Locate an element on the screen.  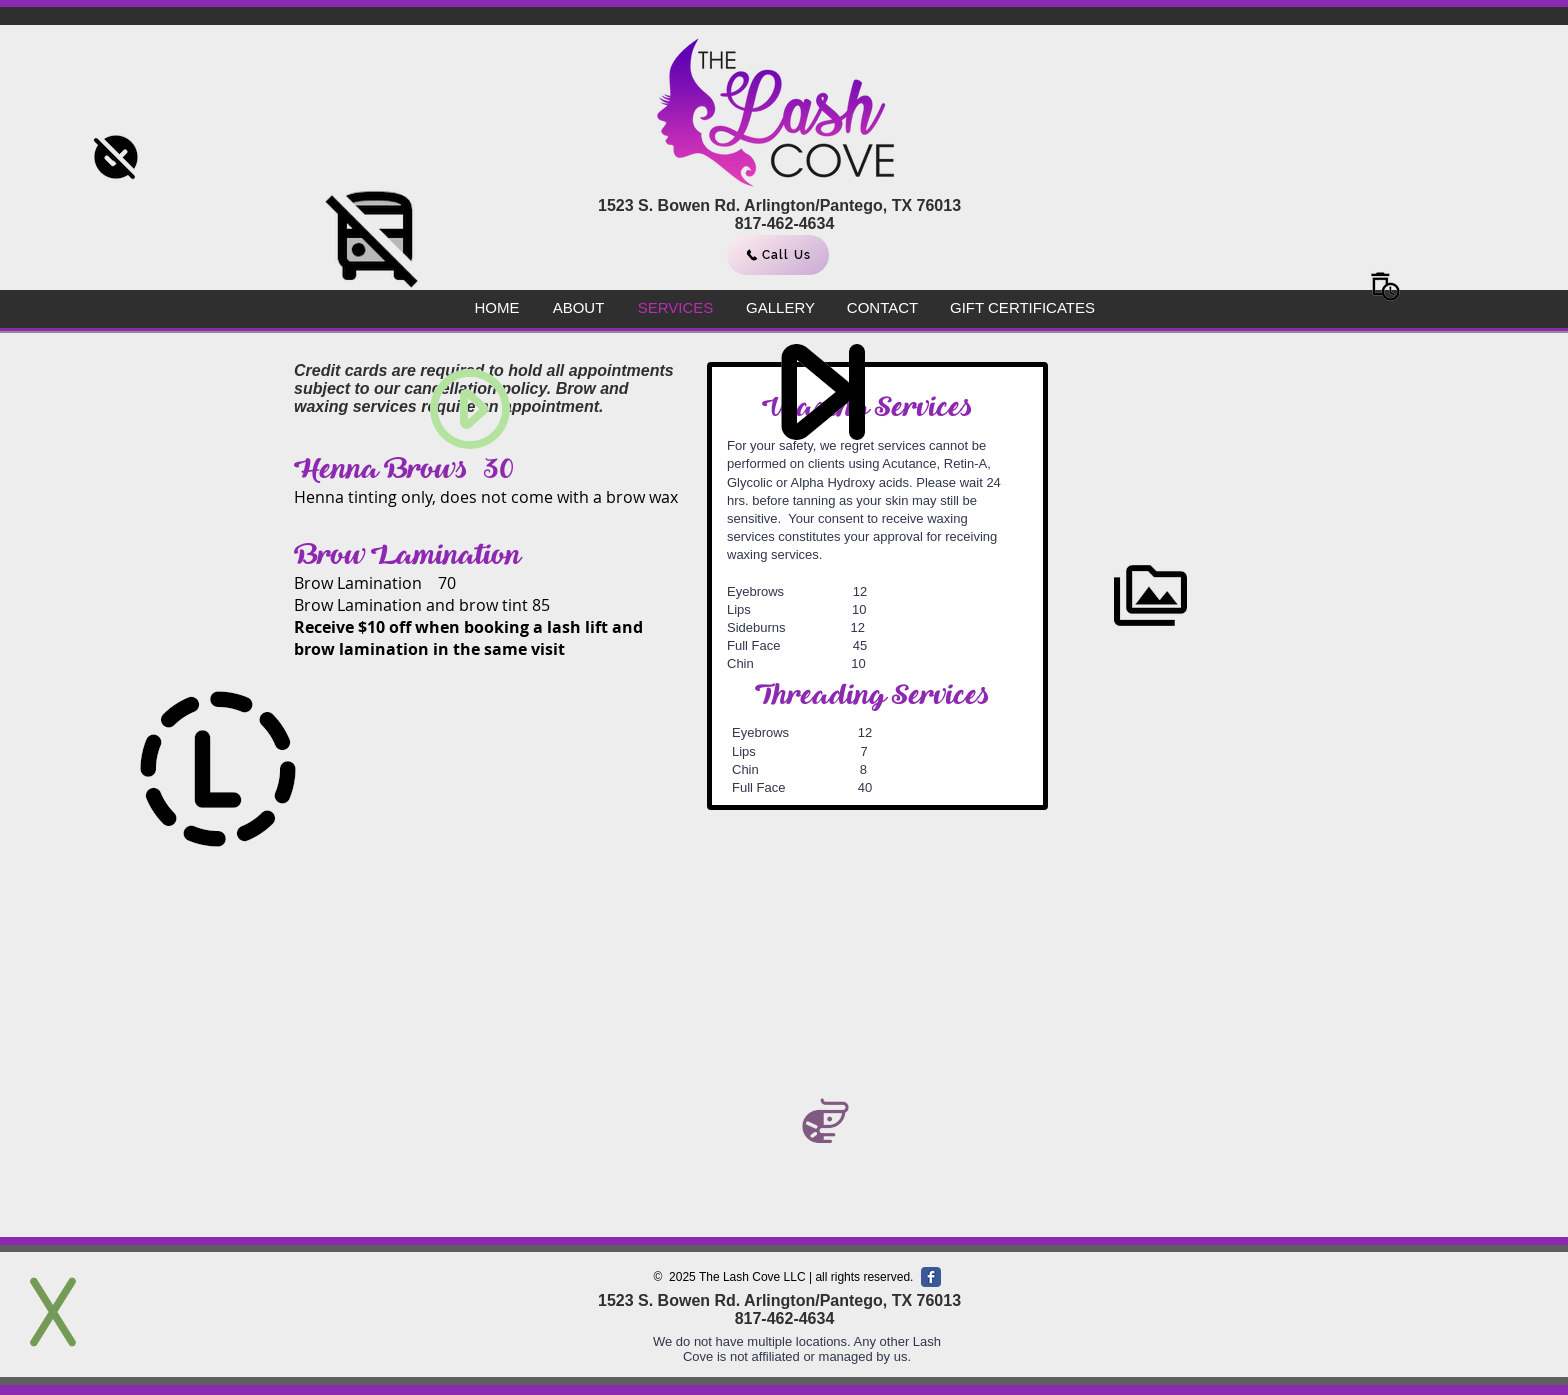
filter or browse seafood menu items is located at coordinates (825, 1121).